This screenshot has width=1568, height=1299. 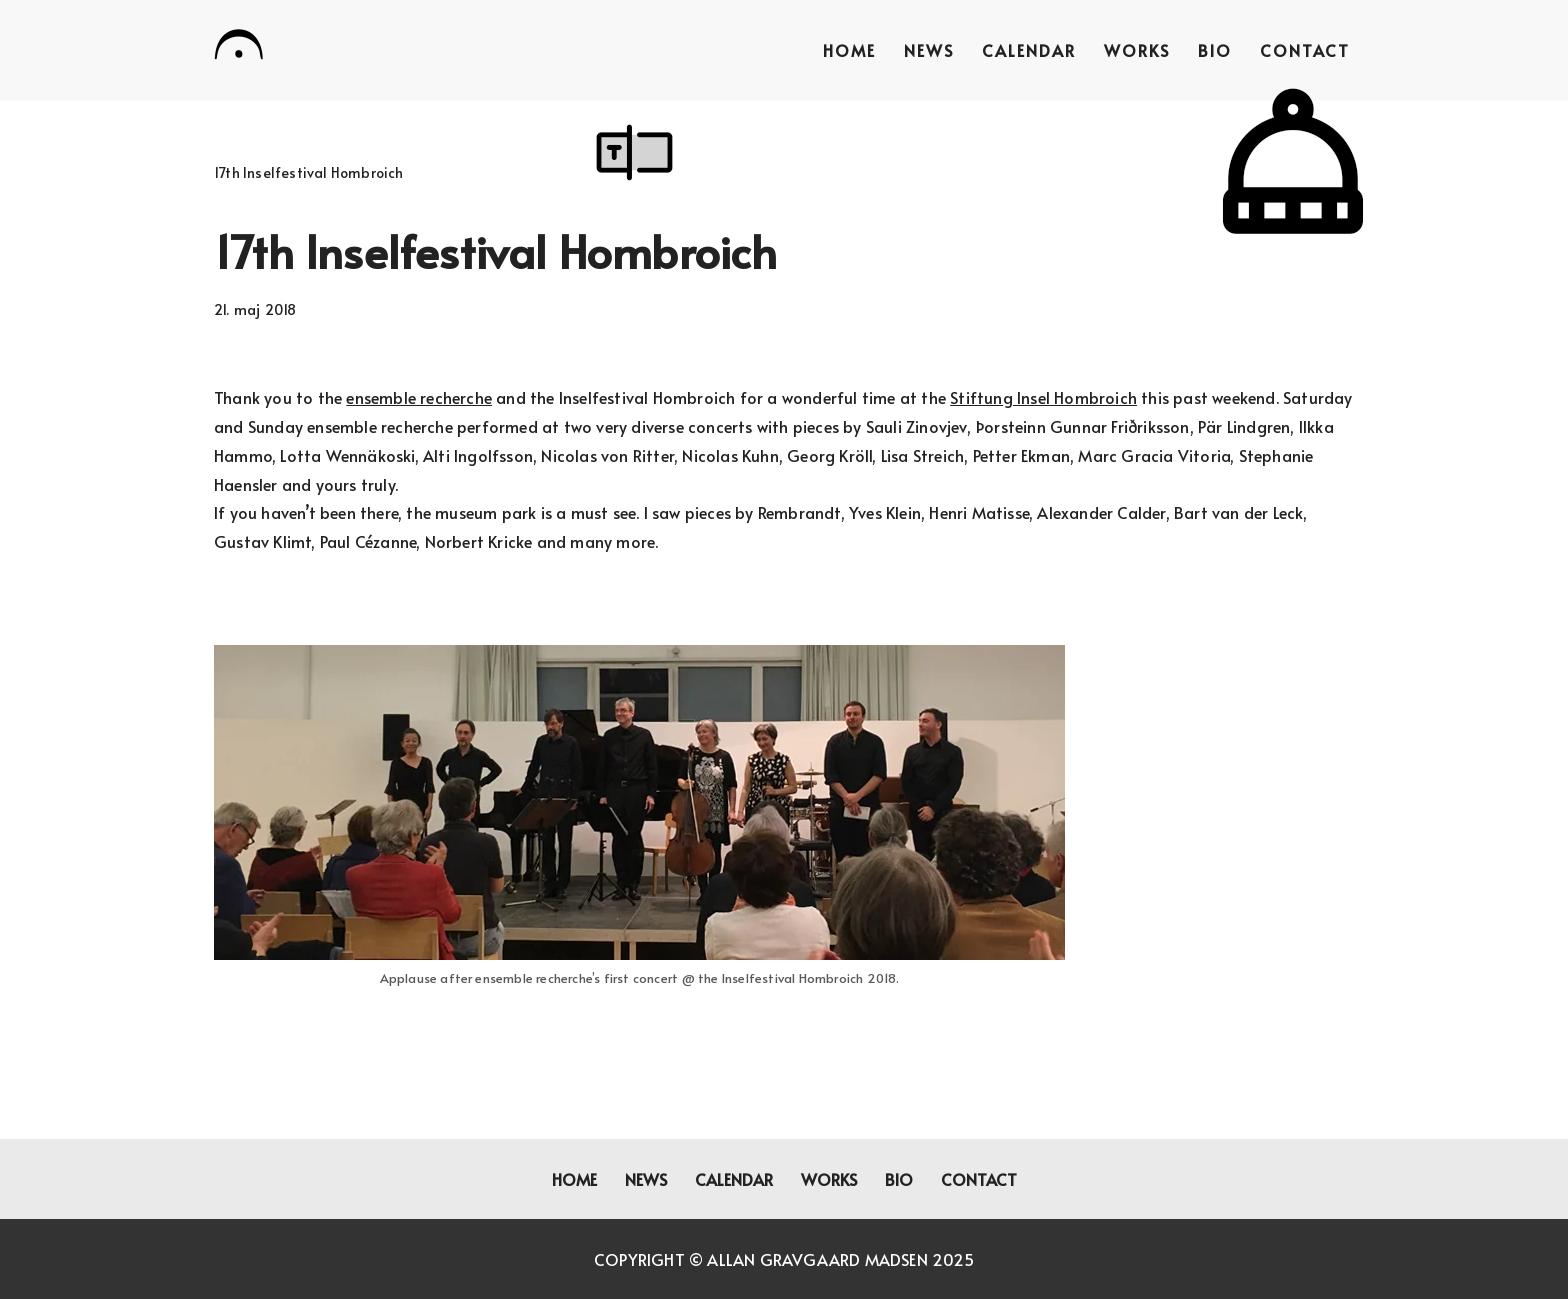 What do you see at coordinates (1293, 169) in the screenshot?
I see `select winter or cold weather category` at bounding box center [1293, 169].